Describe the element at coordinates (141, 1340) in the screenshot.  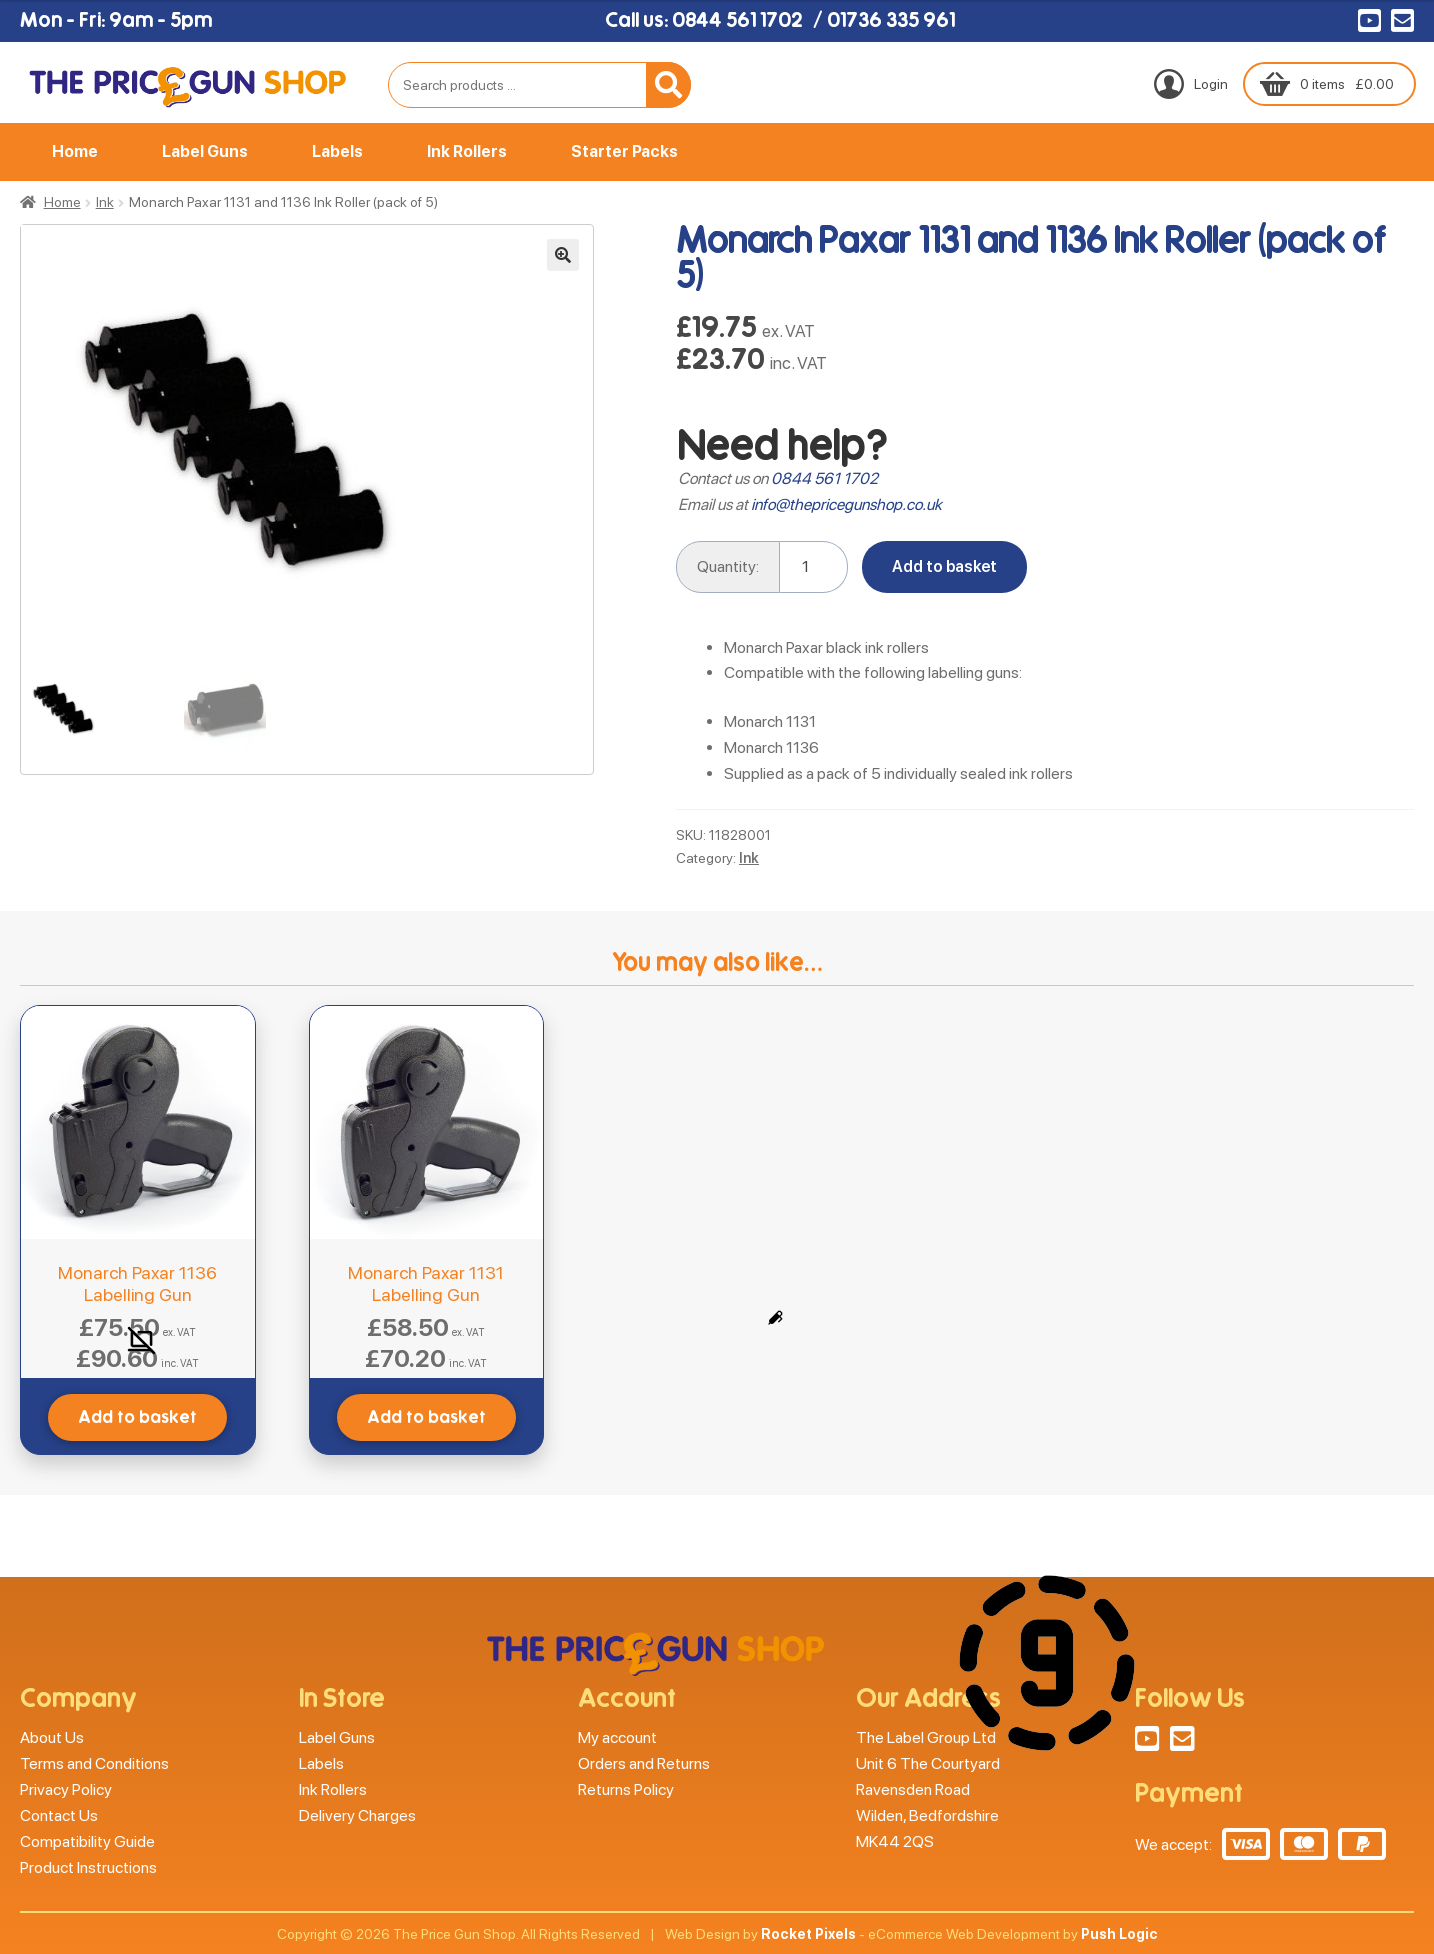
I see `laptop device is offline or disconnected` at that location.